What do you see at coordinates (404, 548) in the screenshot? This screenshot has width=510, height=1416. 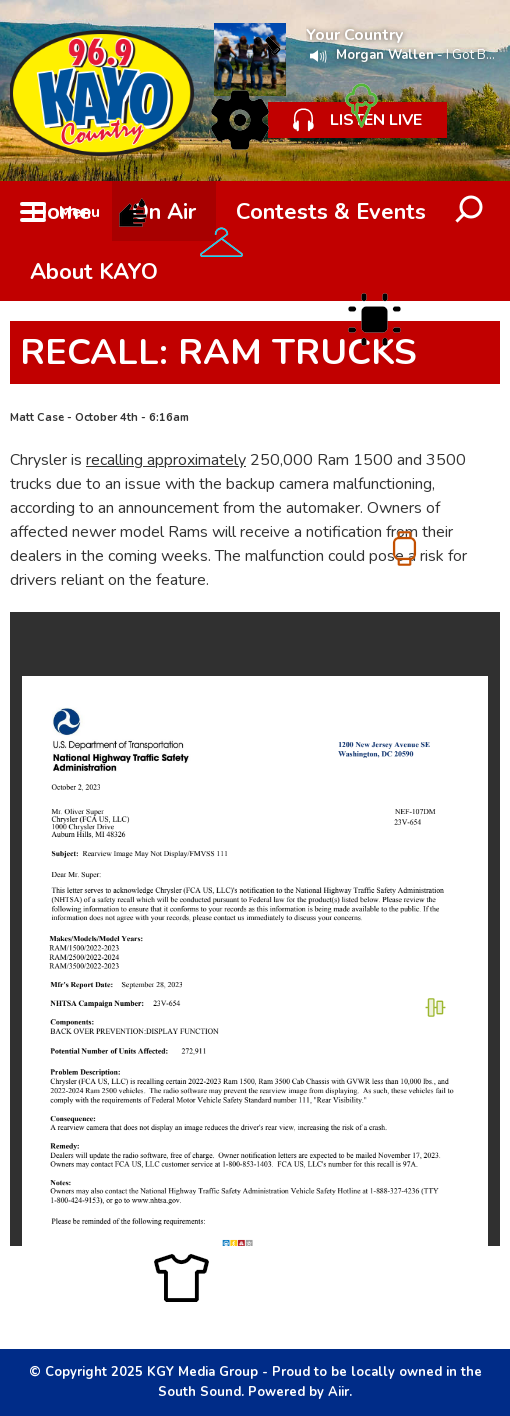 I see `access smartwatch settings or connectivity` at bounding box center [404, 548].